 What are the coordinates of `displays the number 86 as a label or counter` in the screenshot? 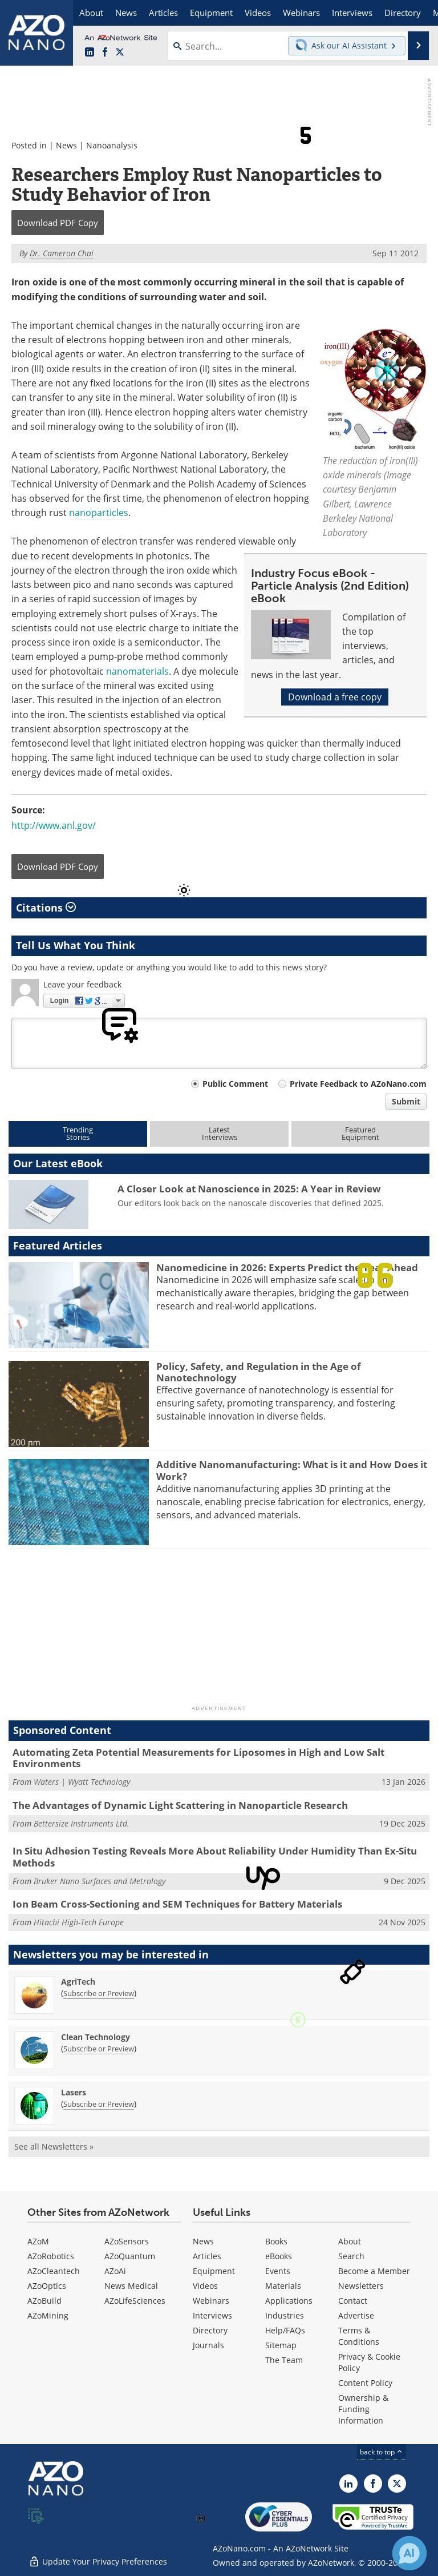 It's located at (375, 1275).